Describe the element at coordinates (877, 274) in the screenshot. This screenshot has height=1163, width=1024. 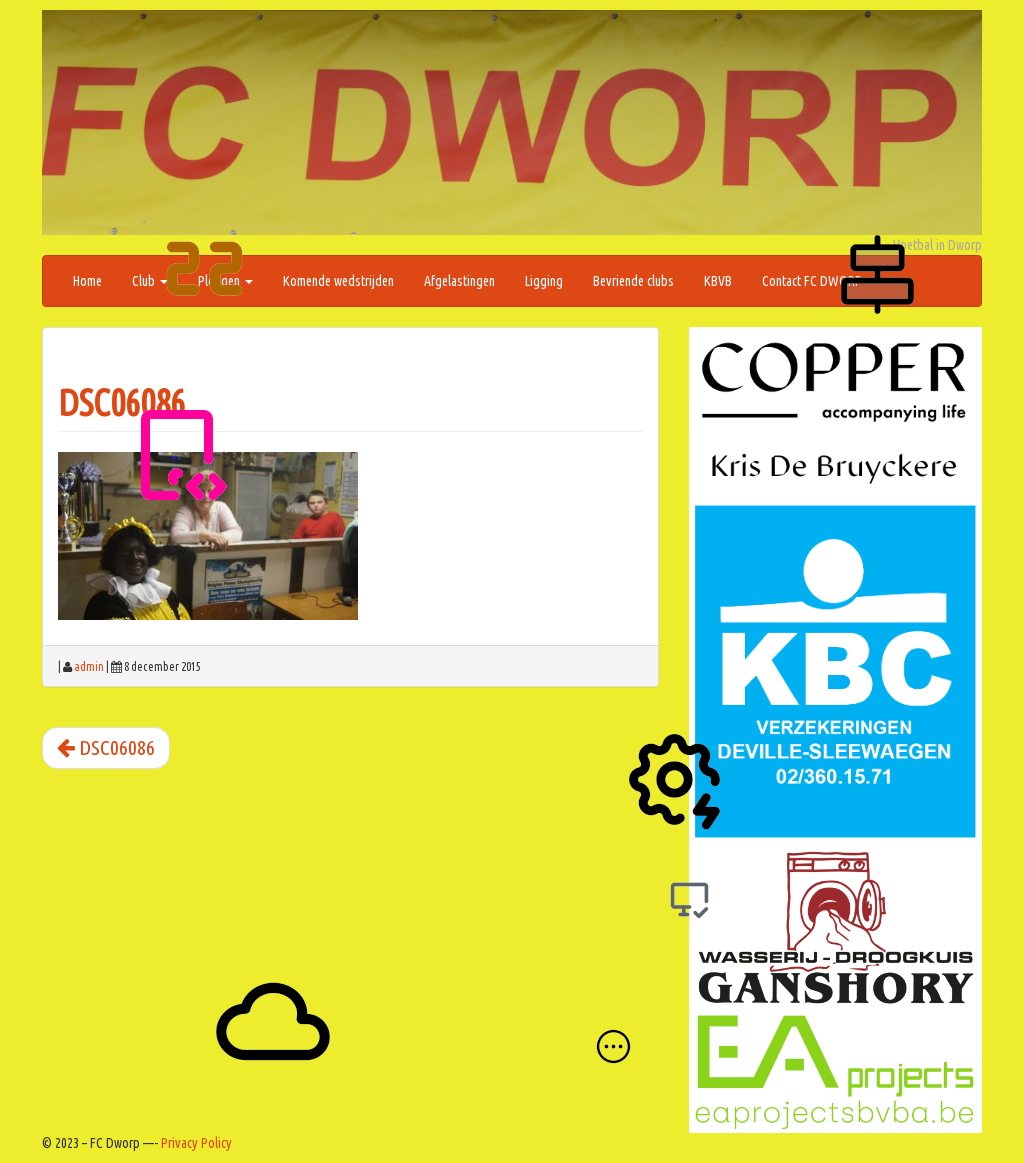
I see `align objects to horizontal center` at that location.